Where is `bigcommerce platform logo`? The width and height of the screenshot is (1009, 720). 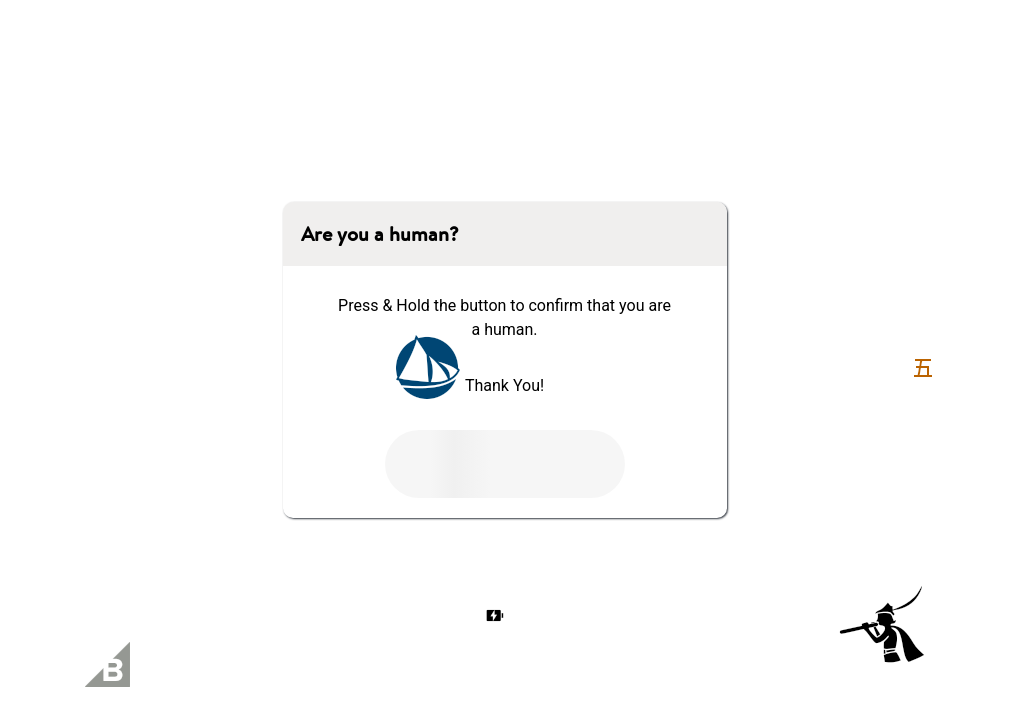 bigcommerce platform logo is located at coordinates (107, 664).